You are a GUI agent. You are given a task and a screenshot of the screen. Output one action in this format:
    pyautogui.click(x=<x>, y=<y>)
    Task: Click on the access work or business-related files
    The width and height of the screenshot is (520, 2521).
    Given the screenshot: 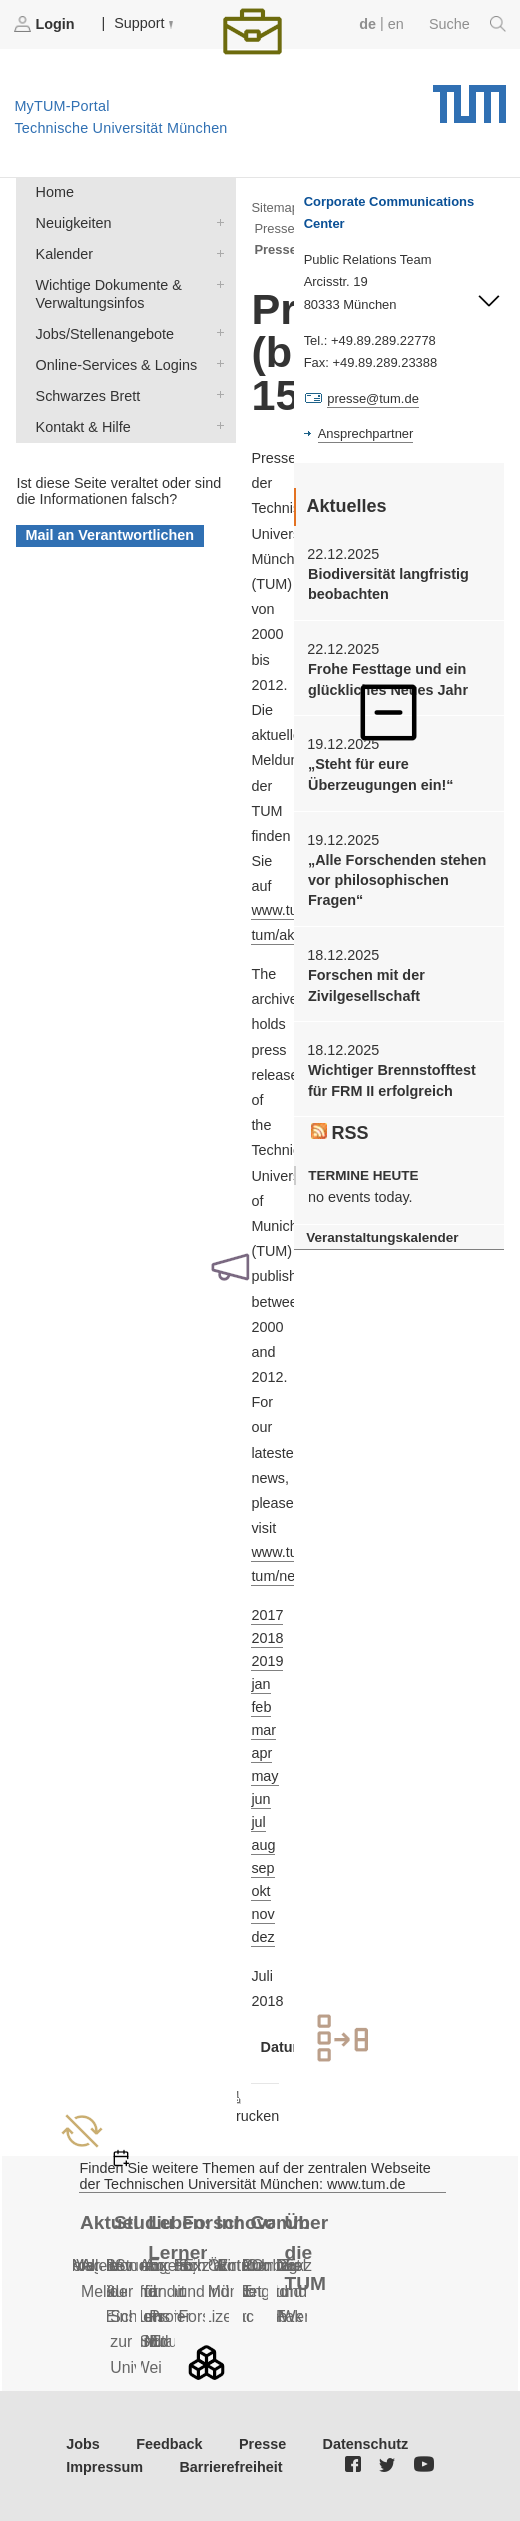 What is the action you would take?
    pyautogui.click(x=252, y=33)
    